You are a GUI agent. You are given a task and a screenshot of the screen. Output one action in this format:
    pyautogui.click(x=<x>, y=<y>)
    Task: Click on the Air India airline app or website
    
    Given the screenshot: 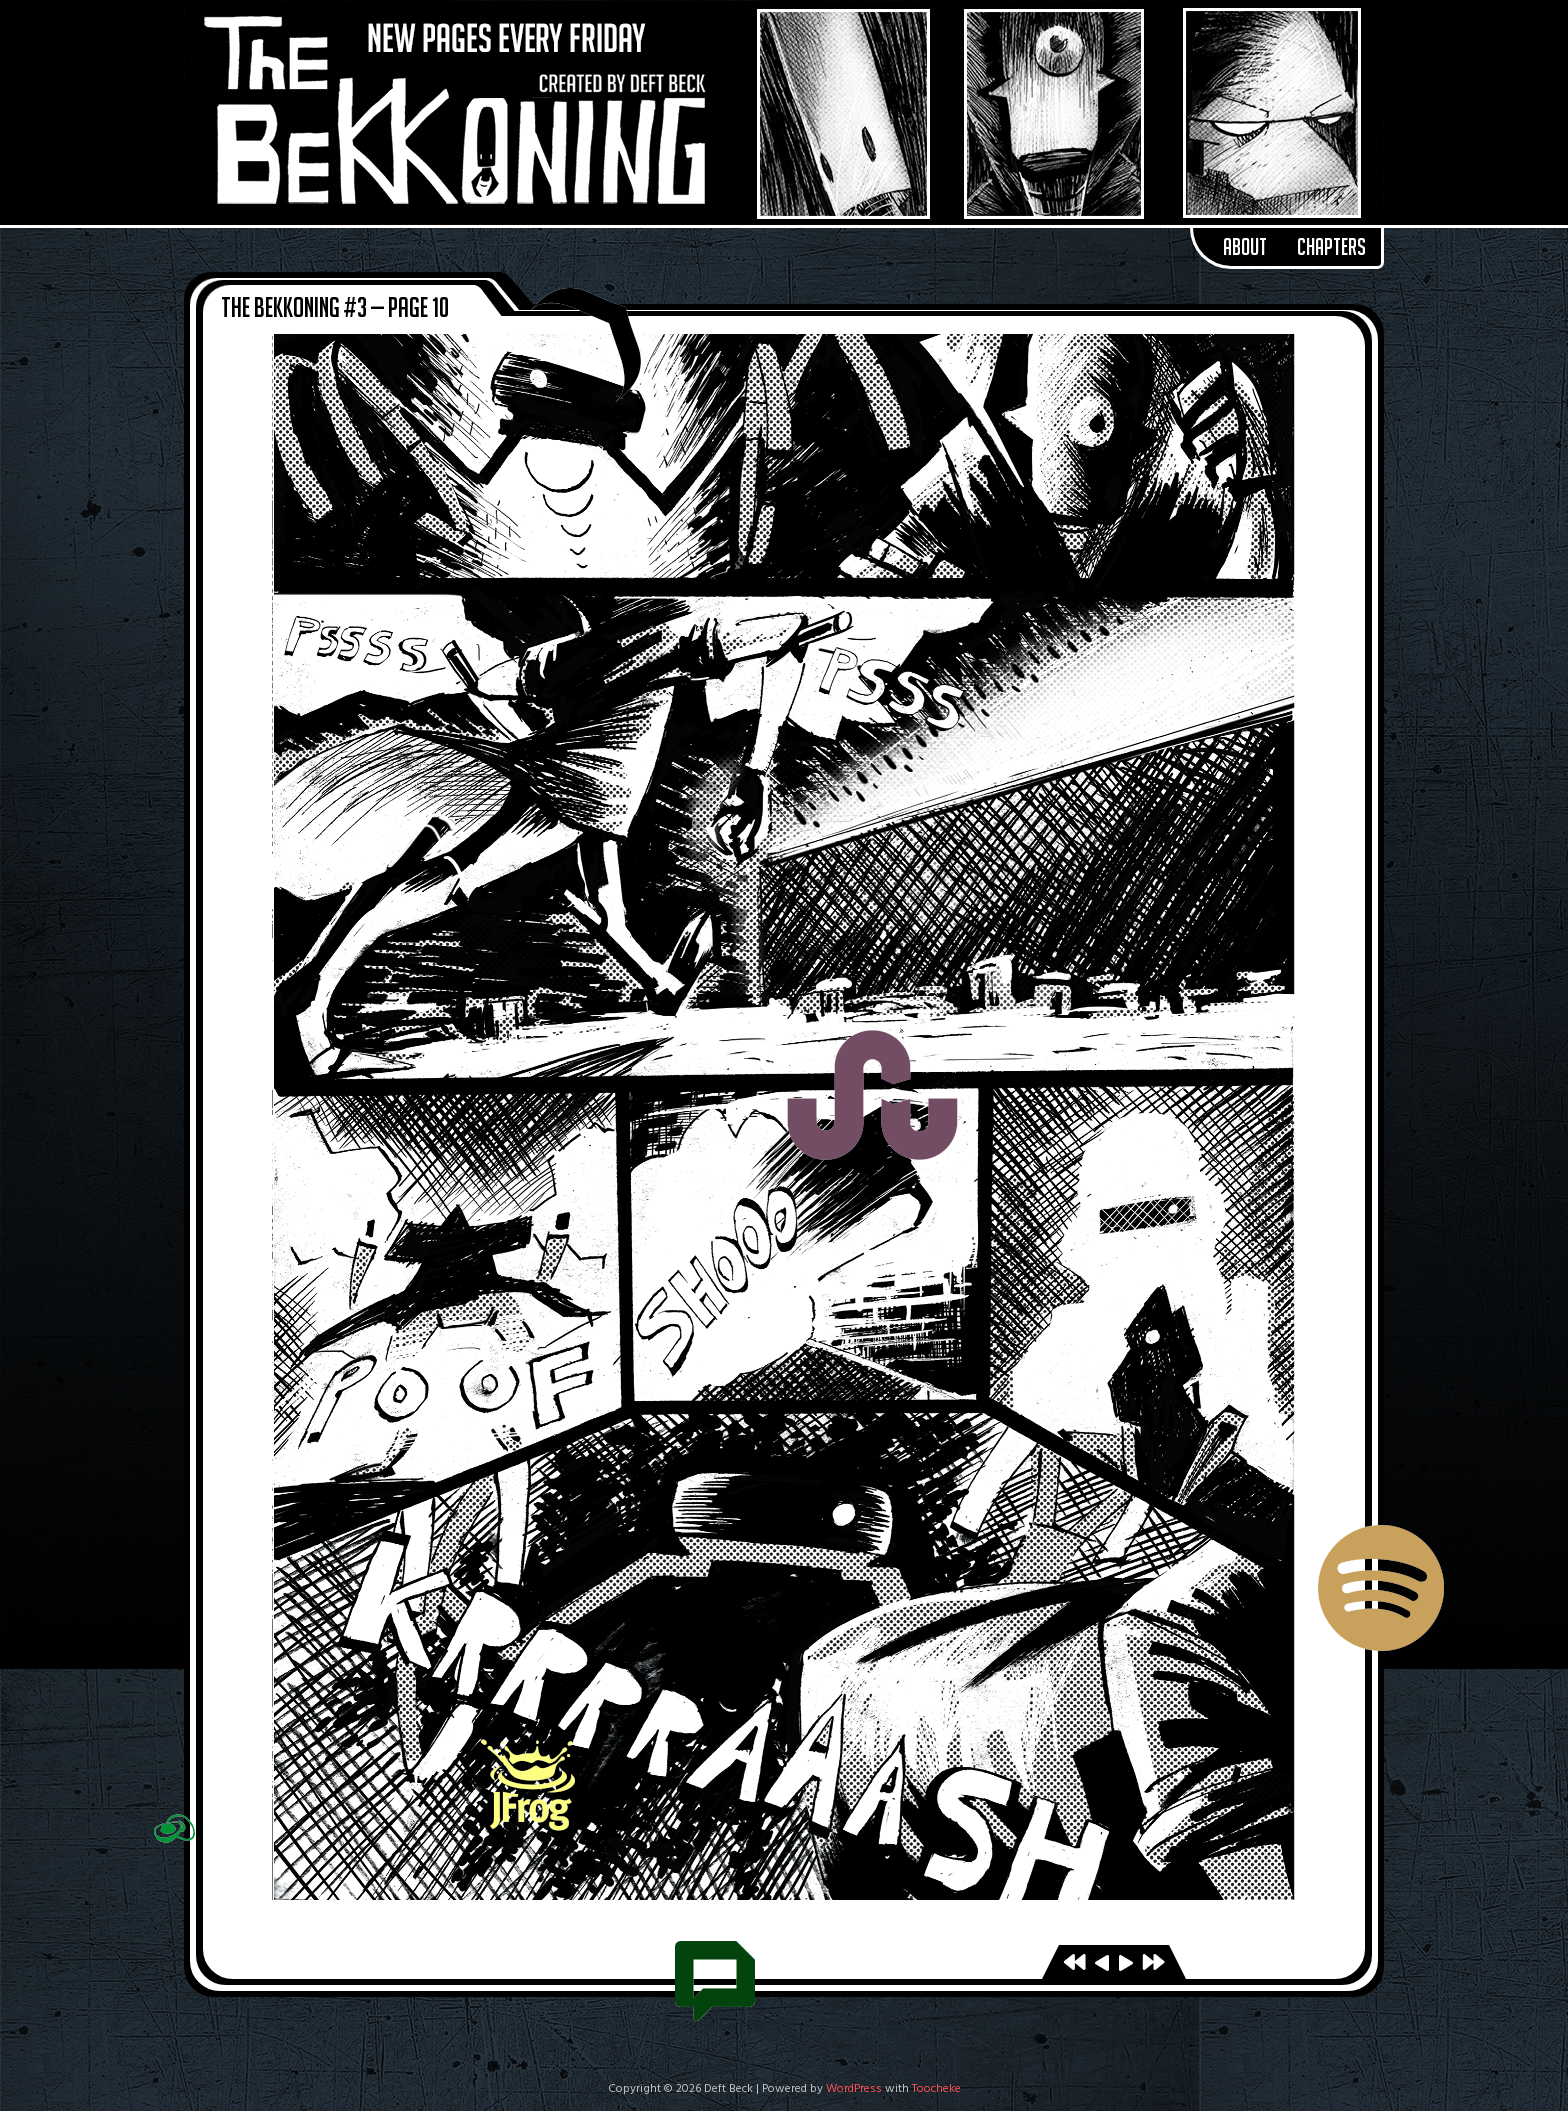 What is the action you would take?
    pyautogui.click(x=586, y=345)
    